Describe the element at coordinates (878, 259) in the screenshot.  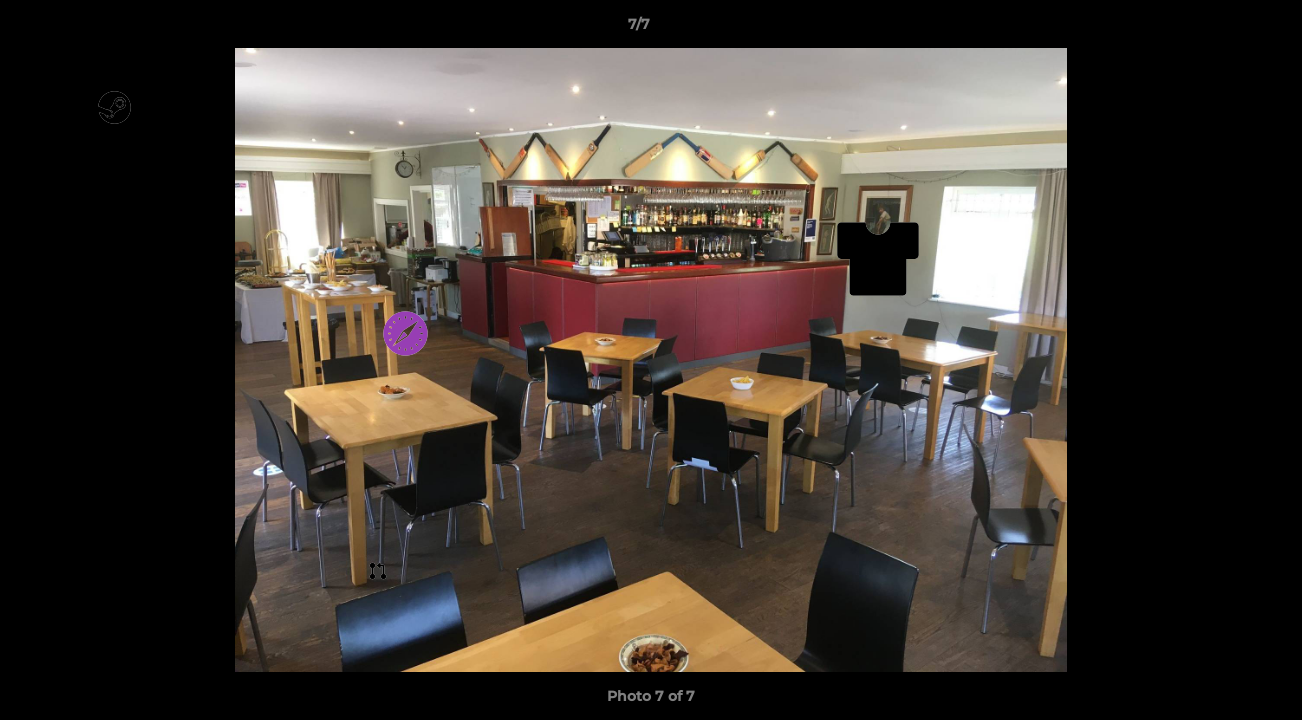
I see `browse clothing or apparel items` at that location.